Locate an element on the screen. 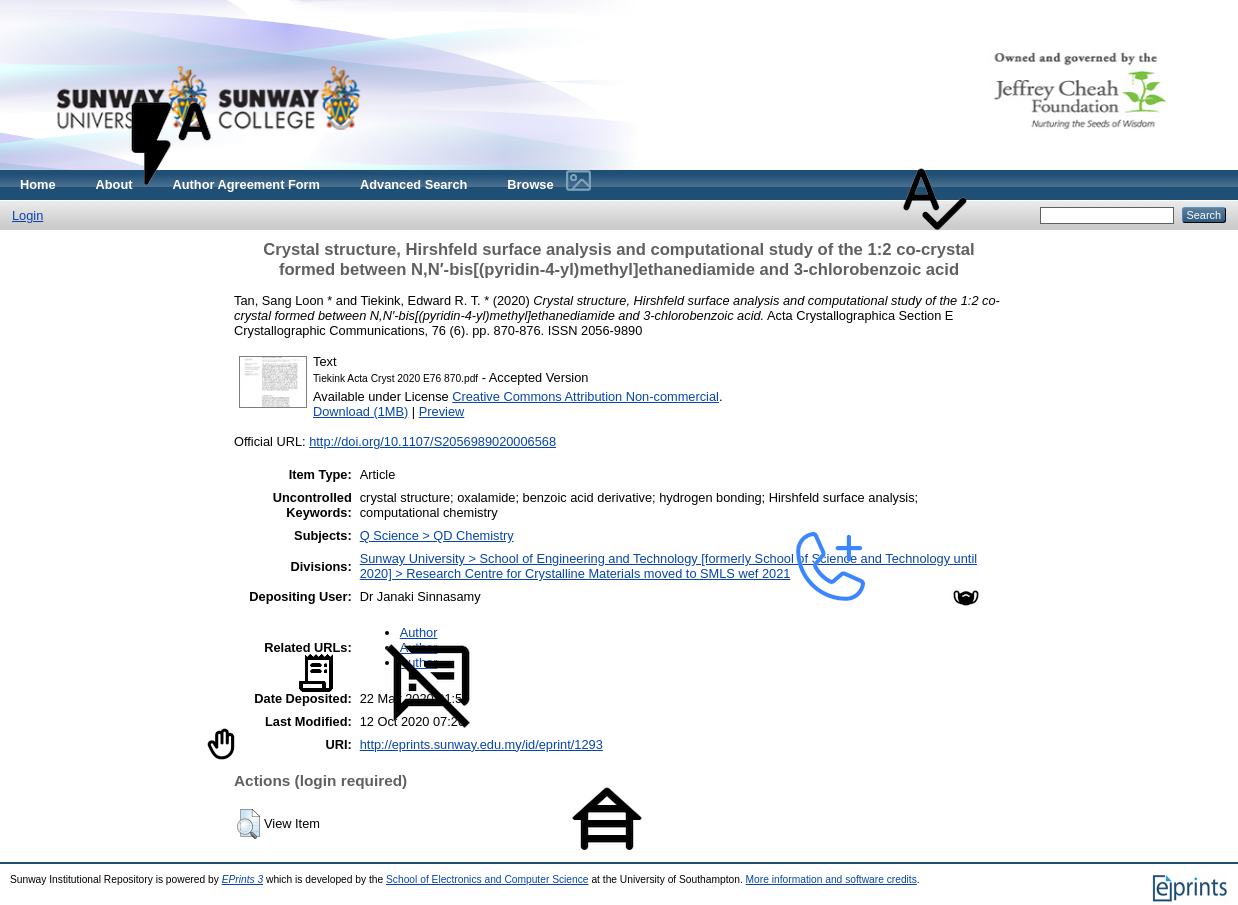 This screenshot has width=1238, height=905. enable spellcheck or grammar checking is located at coordinates (932, 197).